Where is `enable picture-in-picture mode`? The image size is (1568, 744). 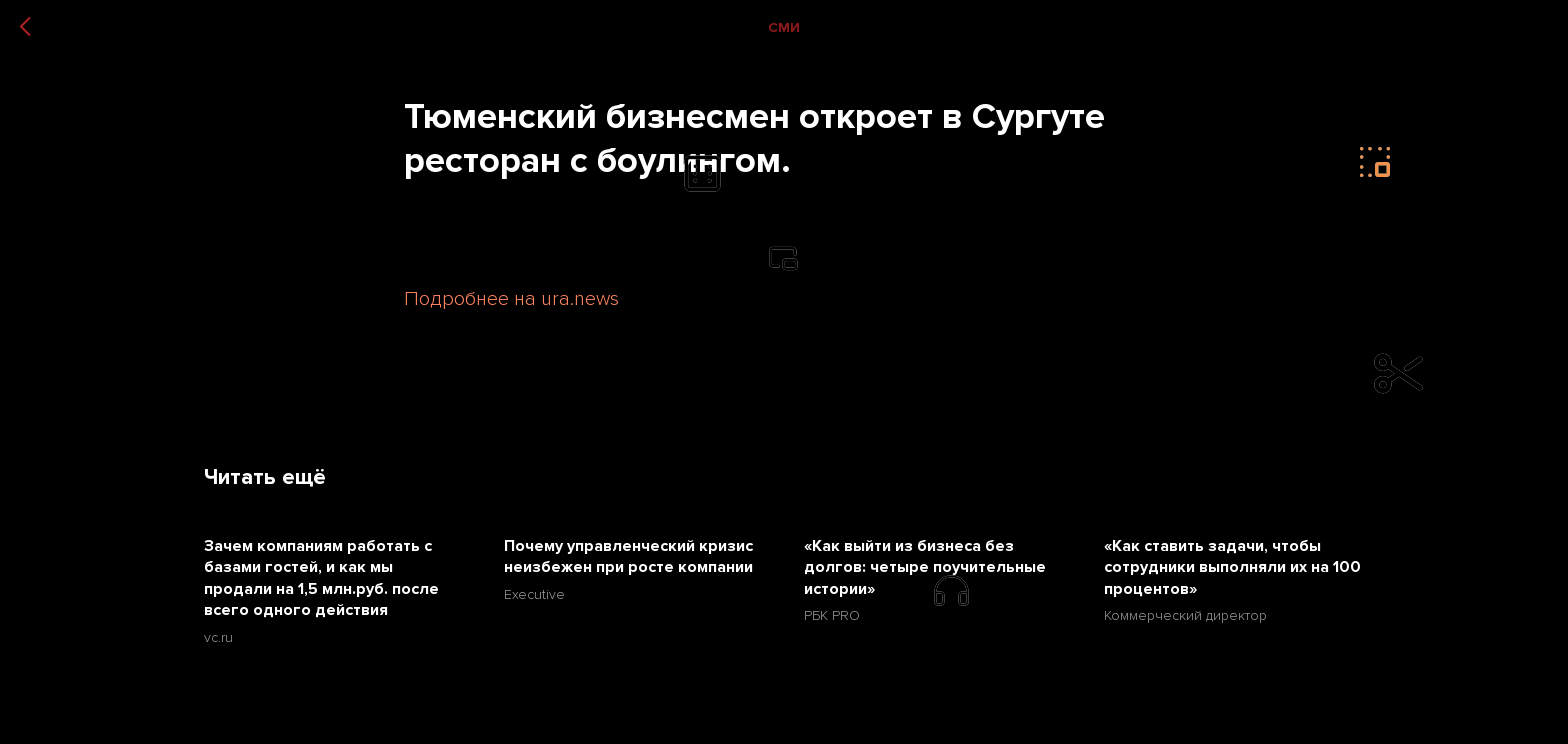 enable picture-in-picture mode is located at coordinates (783, 258).